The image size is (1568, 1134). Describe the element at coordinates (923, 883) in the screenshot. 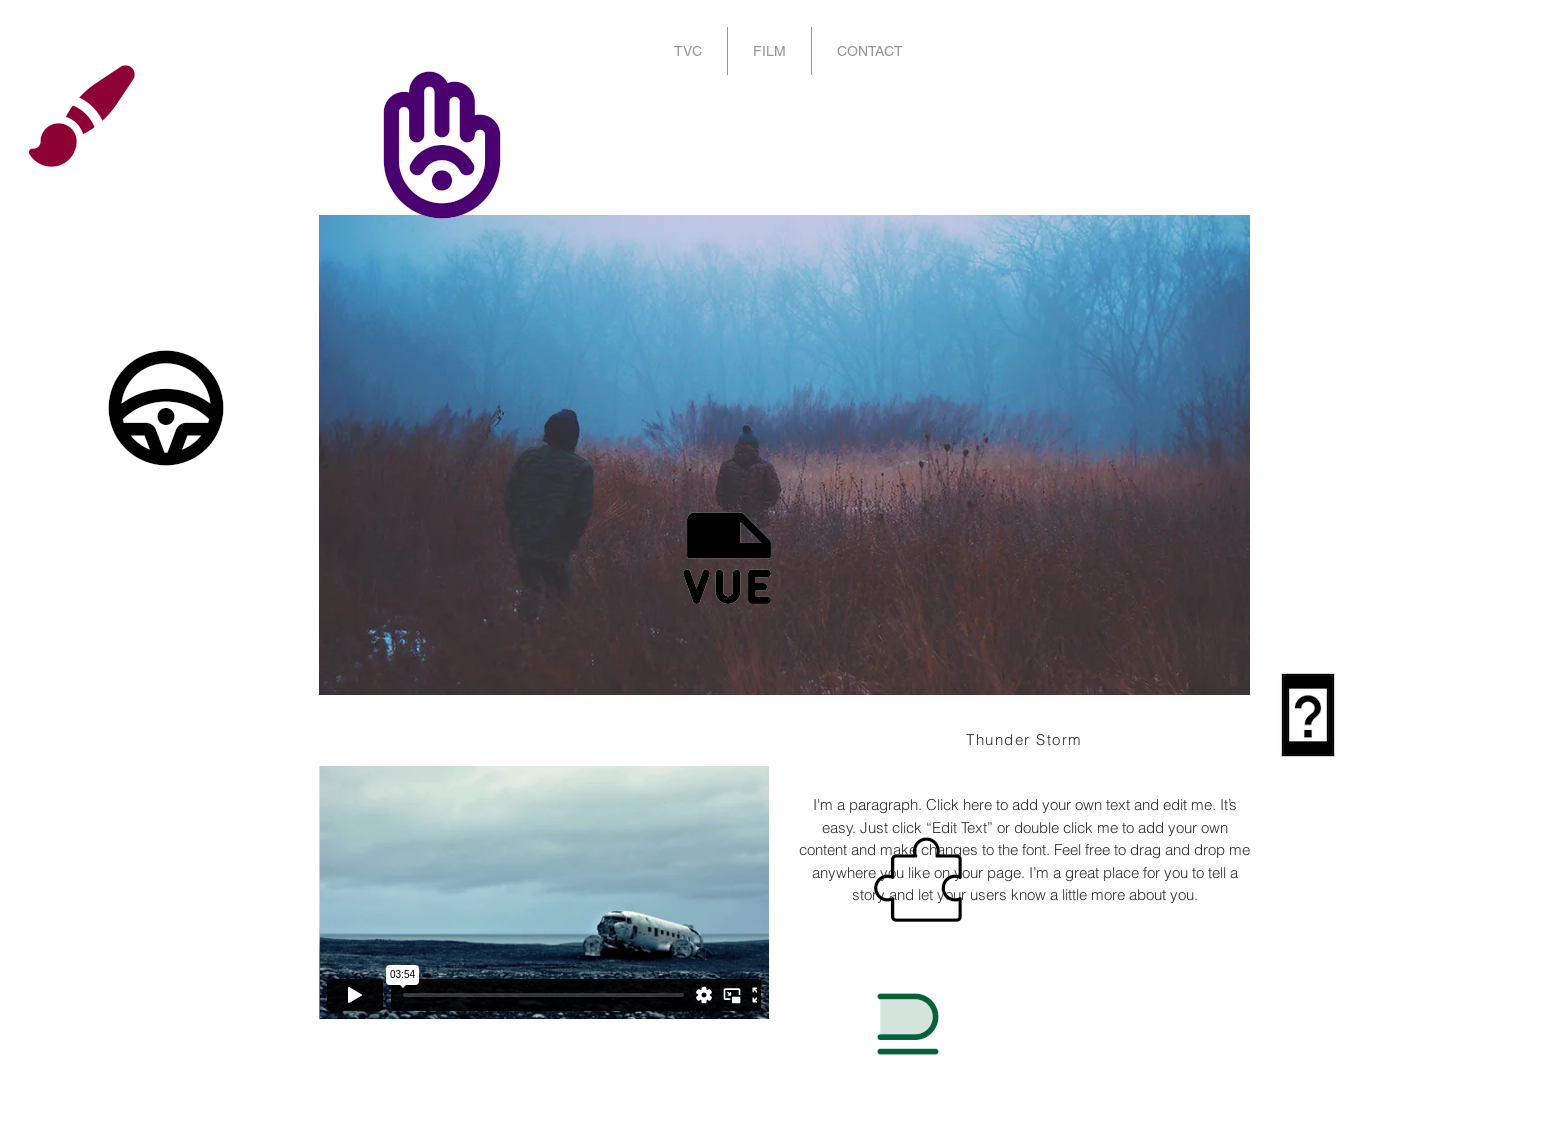

I see `access plugins or extensions` at that location.